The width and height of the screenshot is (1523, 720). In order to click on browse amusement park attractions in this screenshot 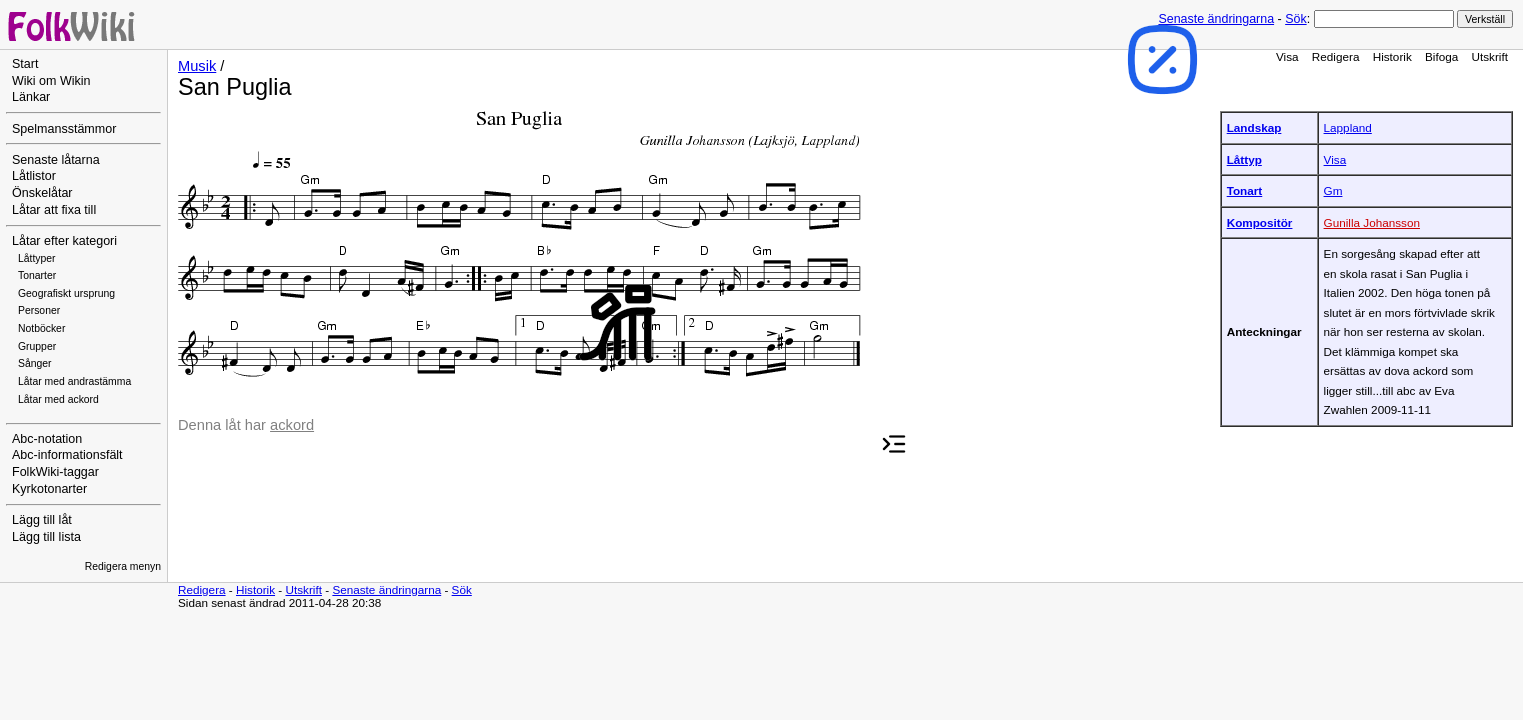, I will do `click(617, 322)`.